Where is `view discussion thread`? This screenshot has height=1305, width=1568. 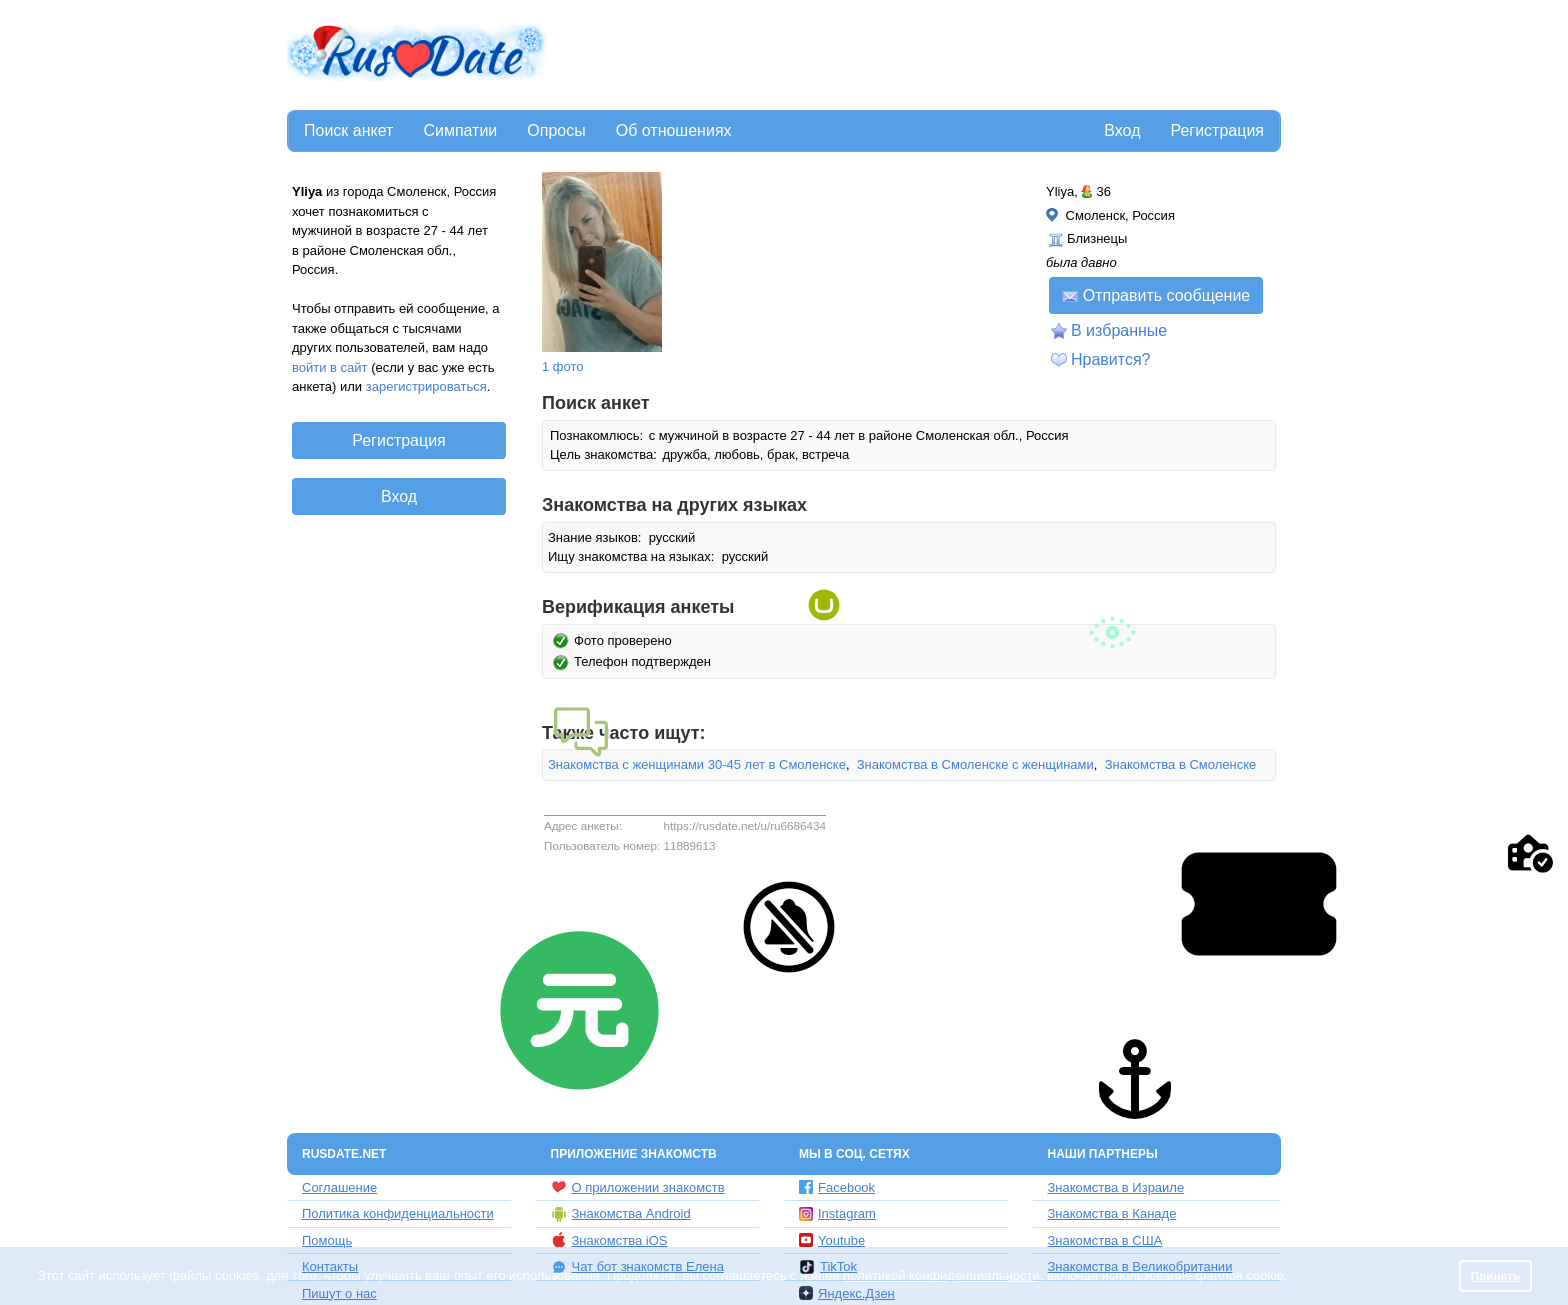
view discussion thread is located at coordinates (581, 732).